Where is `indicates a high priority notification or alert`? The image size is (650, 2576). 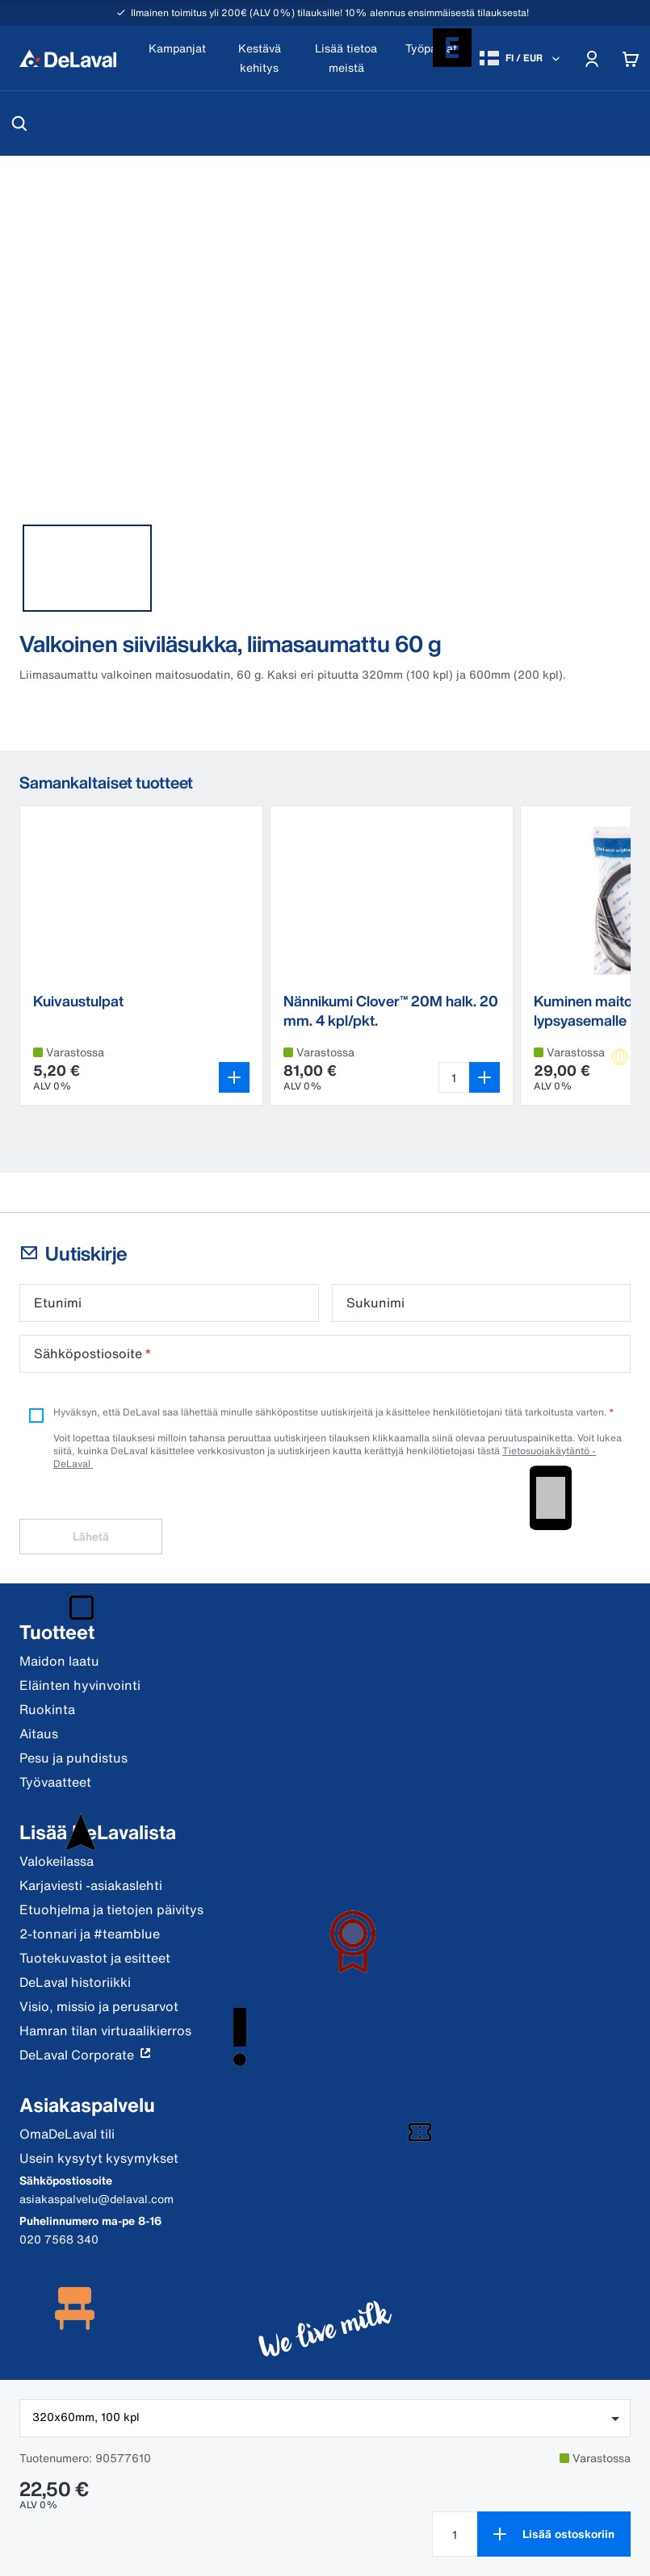
indicates a high priority notification or alert is located at coordinates (240, 2037).